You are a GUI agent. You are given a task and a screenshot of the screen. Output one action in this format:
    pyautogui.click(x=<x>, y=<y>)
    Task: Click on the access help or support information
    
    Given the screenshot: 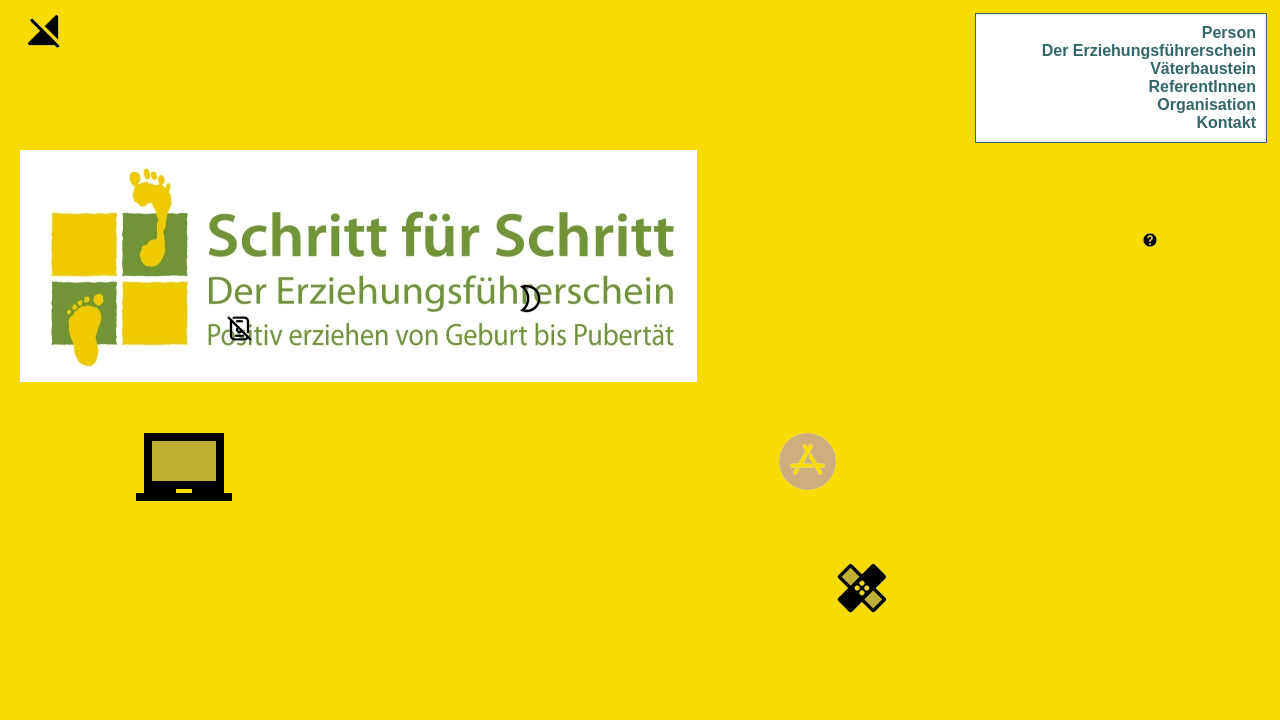 What is the action you would take?
    pyautogui.click(x=1150, y=240)
    